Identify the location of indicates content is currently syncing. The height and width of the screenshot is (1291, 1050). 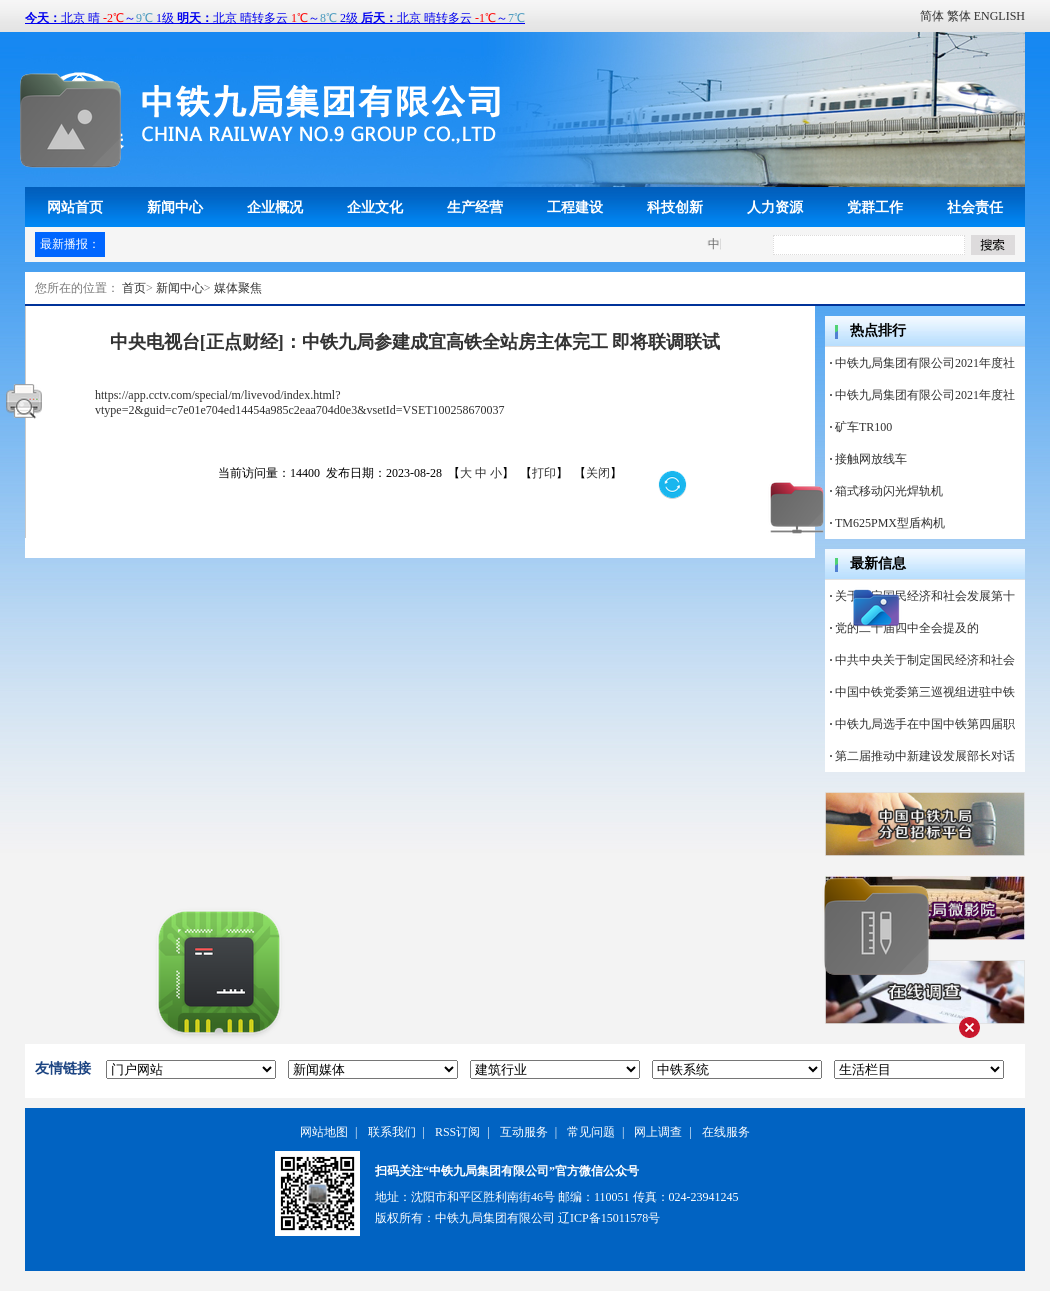
(672, 484).